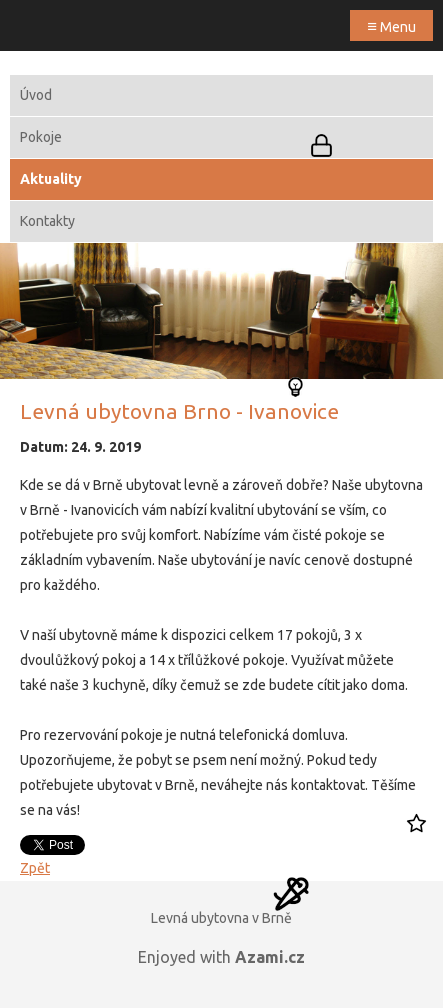 The height and width of the screenshot is (1008, 443). Describe the element at coordinates (416, 823) in the screenshot. I see `add item to favorites` at that location.